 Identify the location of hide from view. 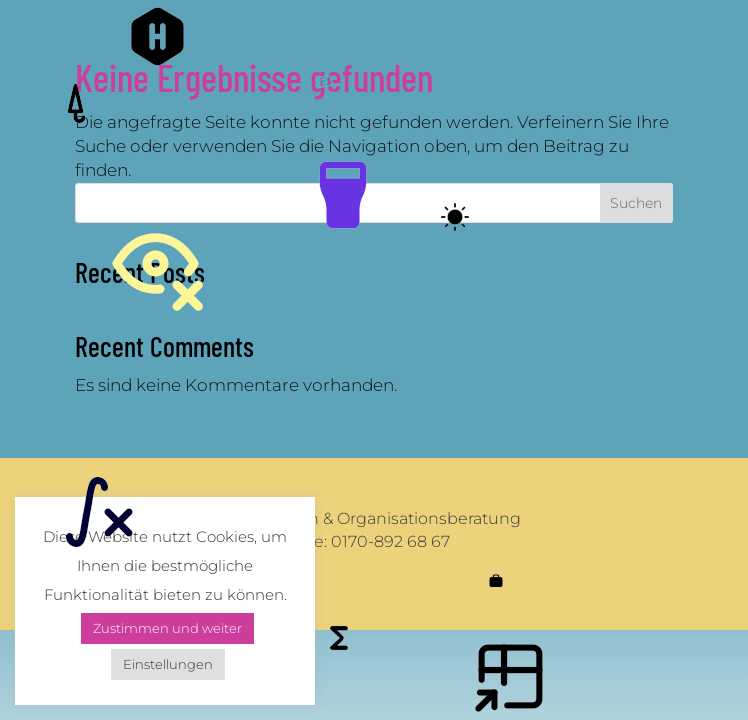
(155, 263).